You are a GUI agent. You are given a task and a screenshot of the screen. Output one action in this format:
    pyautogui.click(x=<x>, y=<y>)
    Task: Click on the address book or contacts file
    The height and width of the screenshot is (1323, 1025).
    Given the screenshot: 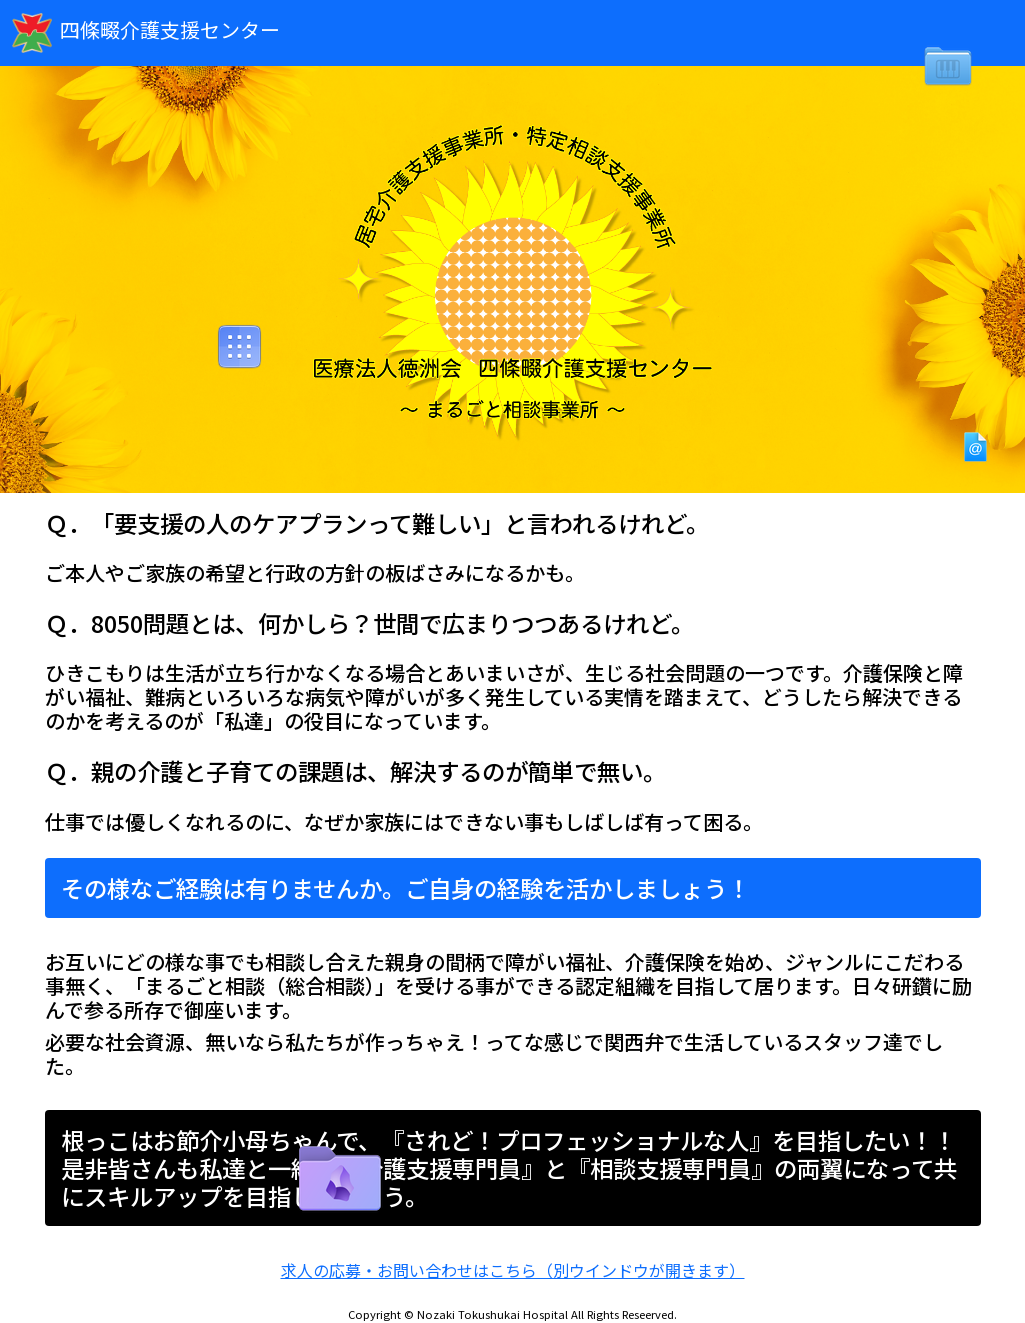 What is the action you would take?
    pyautogui.click(x=975, y=447)
    